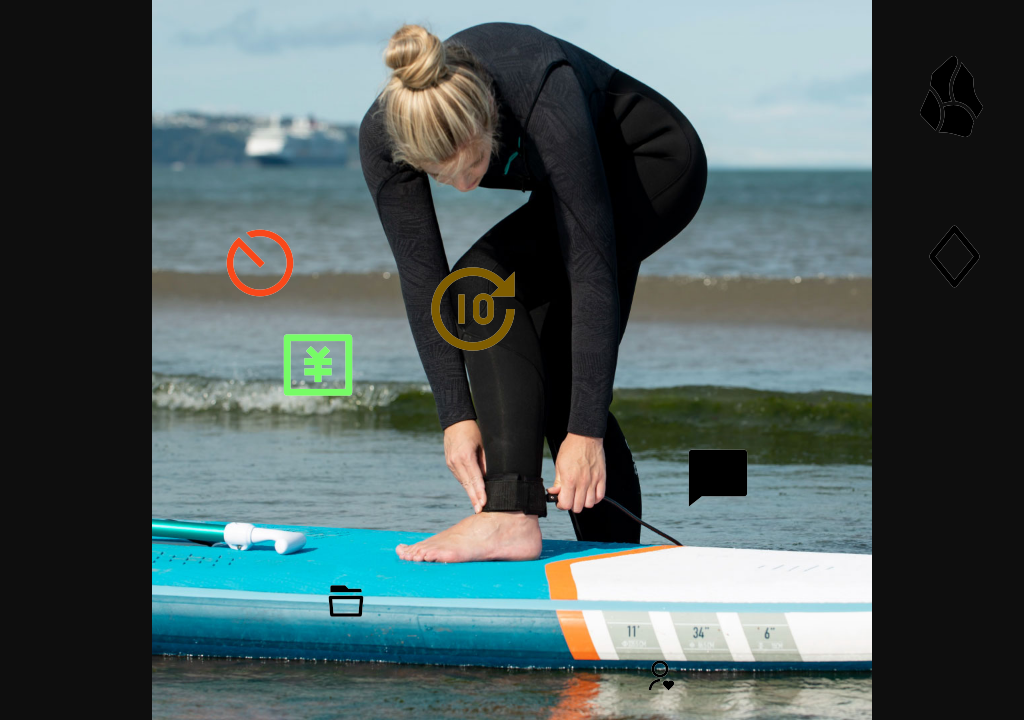 The image size is (1024, 720). Describe the element at coordinates (260, 263) in the screenshot. I see `scan a QR code or barcode` at that location.